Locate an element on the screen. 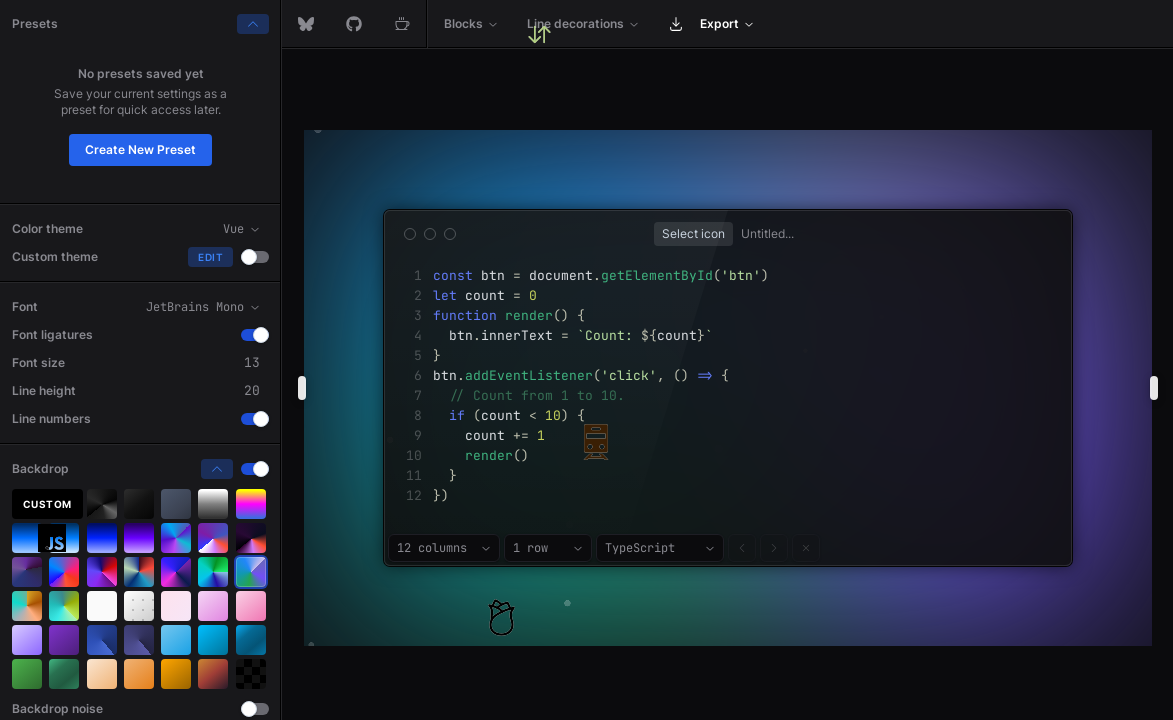 This screenshot has width=1173, height=720. indicates javascript programming language is located at coordinates (52, 538).